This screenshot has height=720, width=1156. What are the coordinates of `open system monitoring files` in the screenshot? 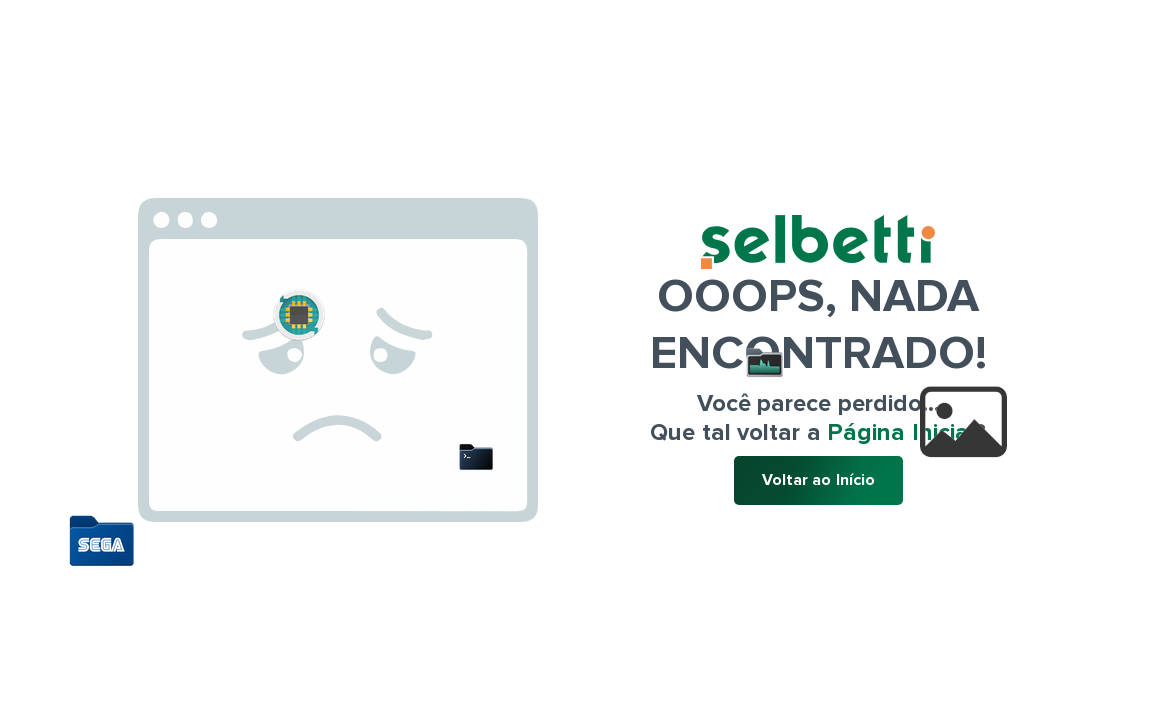 It's located at (764, 363).